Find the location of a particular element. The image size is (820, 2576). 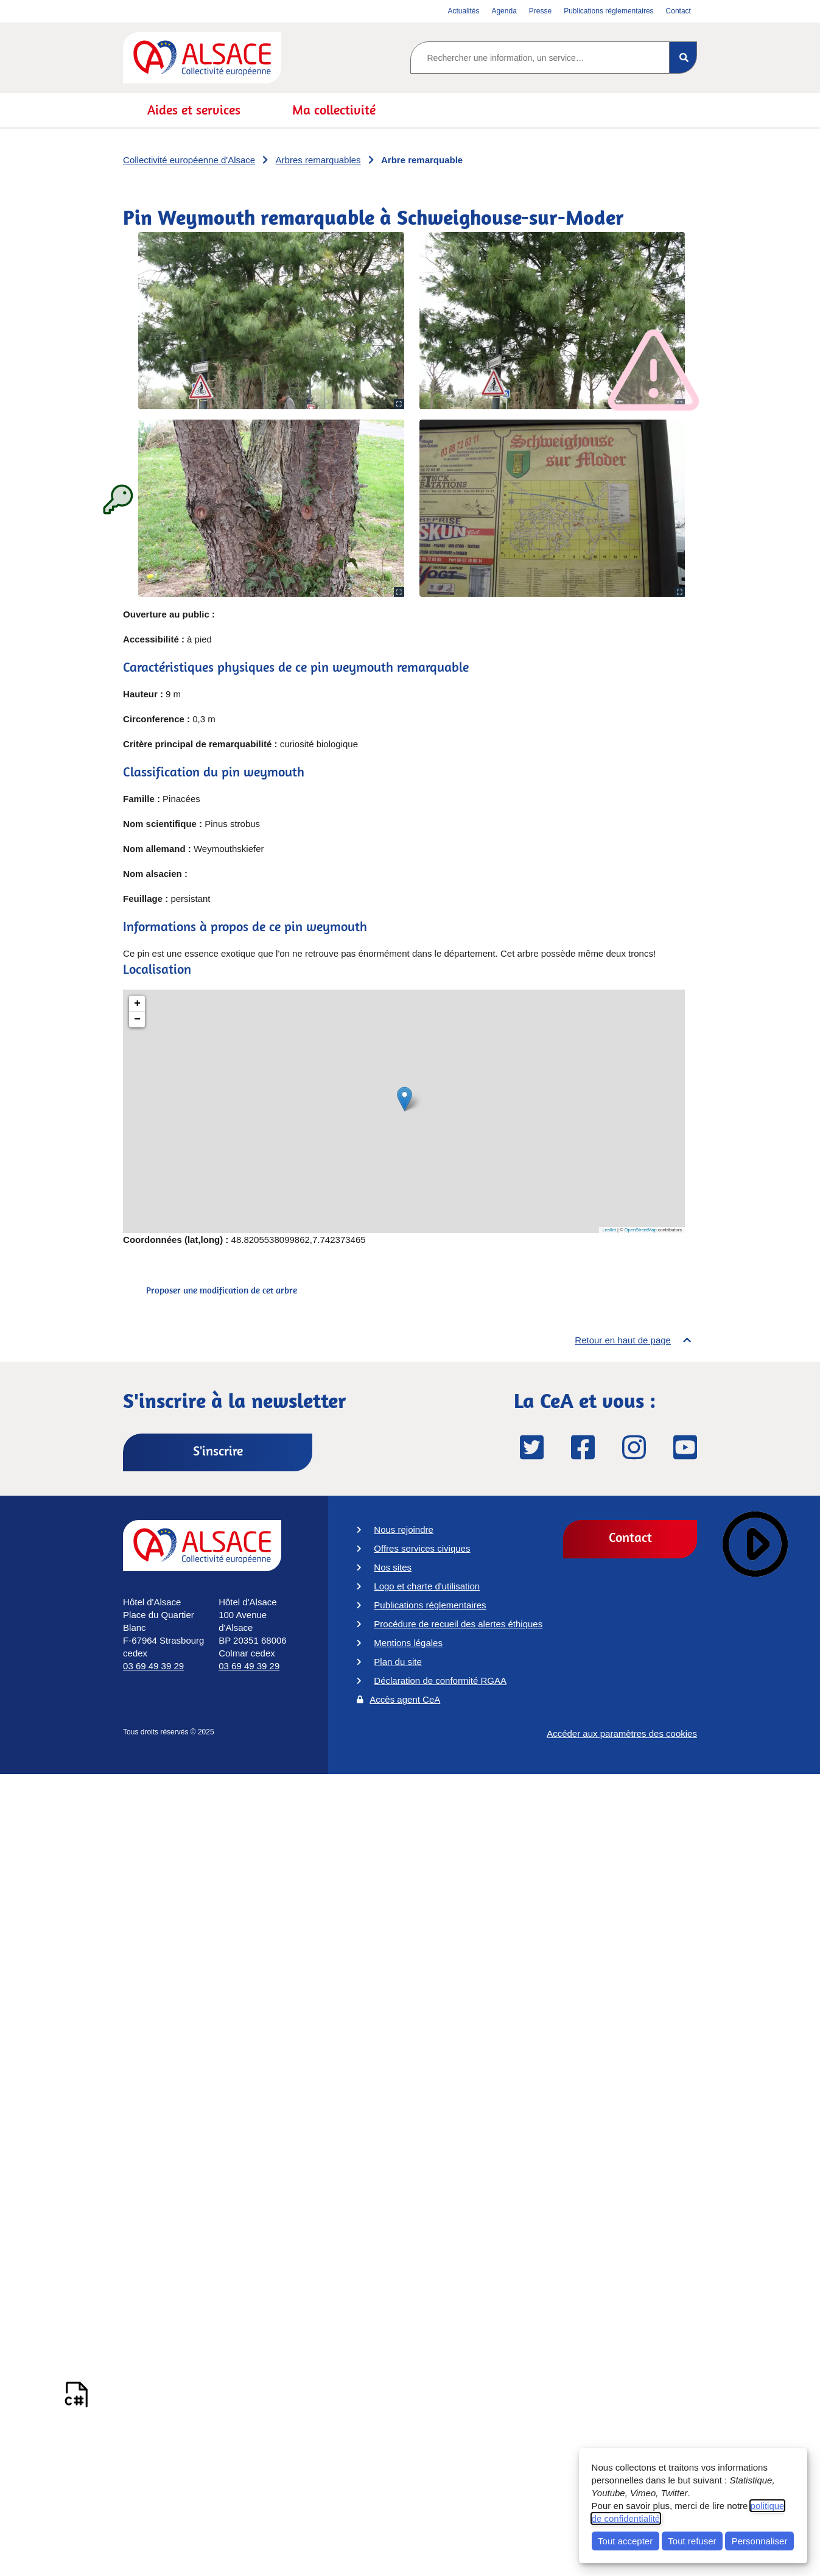

access security or authentication settings is located at coordinates (117, 500).